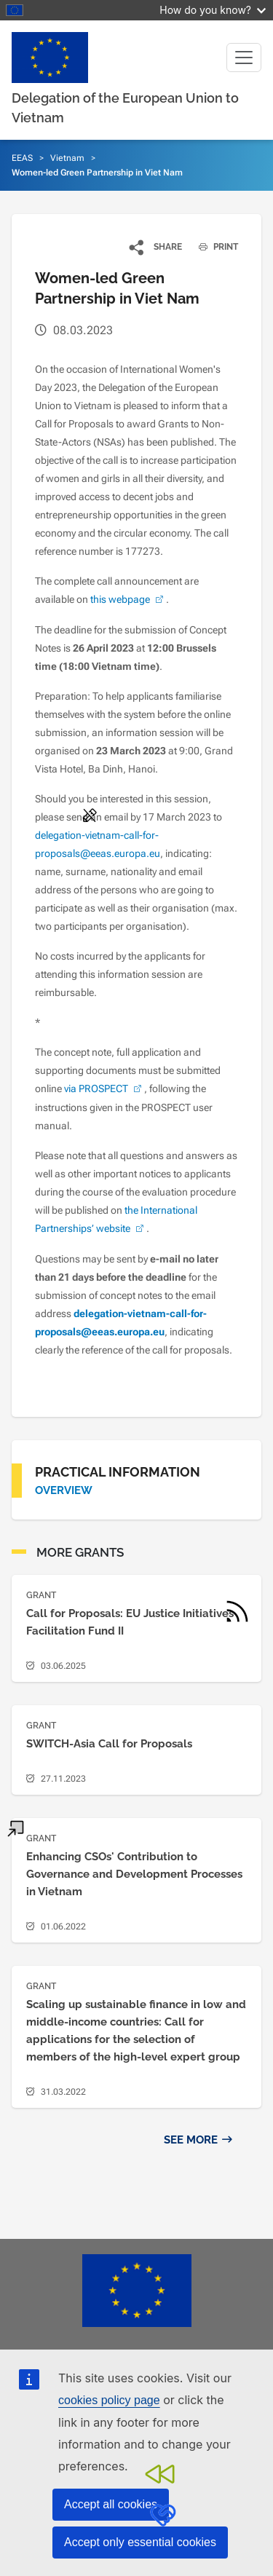 This screenshot has width=273, height=2576. What do you see at coordinates (15, 1828) in the screenshot?
I see `import or bring content into a container` at bounding box center [15, 1828].